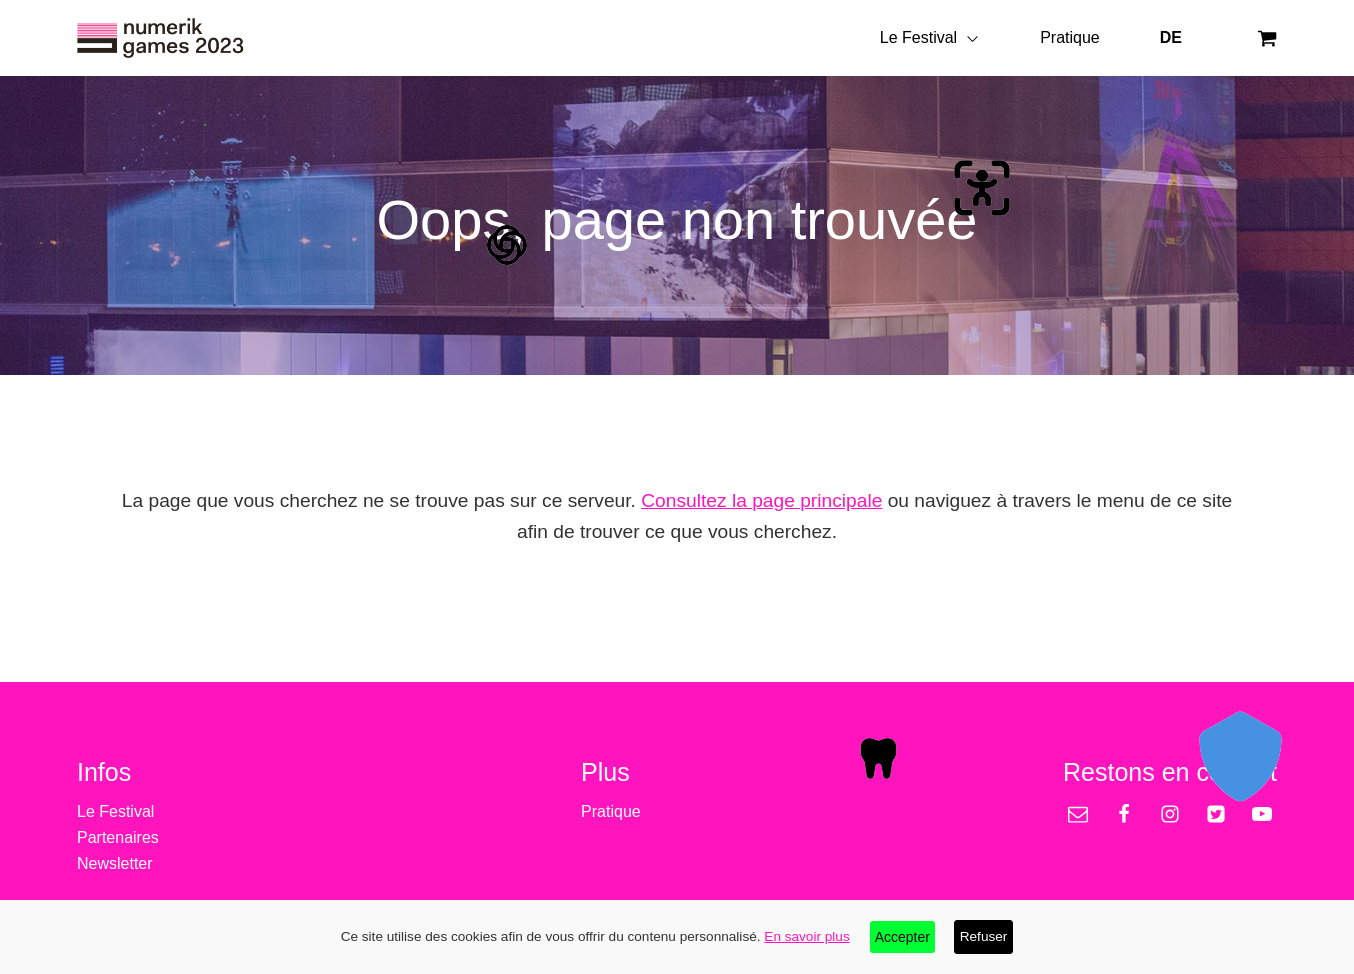 This screenshot has width=1354, height=974. Describe the element at coordinates (982, 188) in the screenshot. I see `scan or detect body position` at that location.